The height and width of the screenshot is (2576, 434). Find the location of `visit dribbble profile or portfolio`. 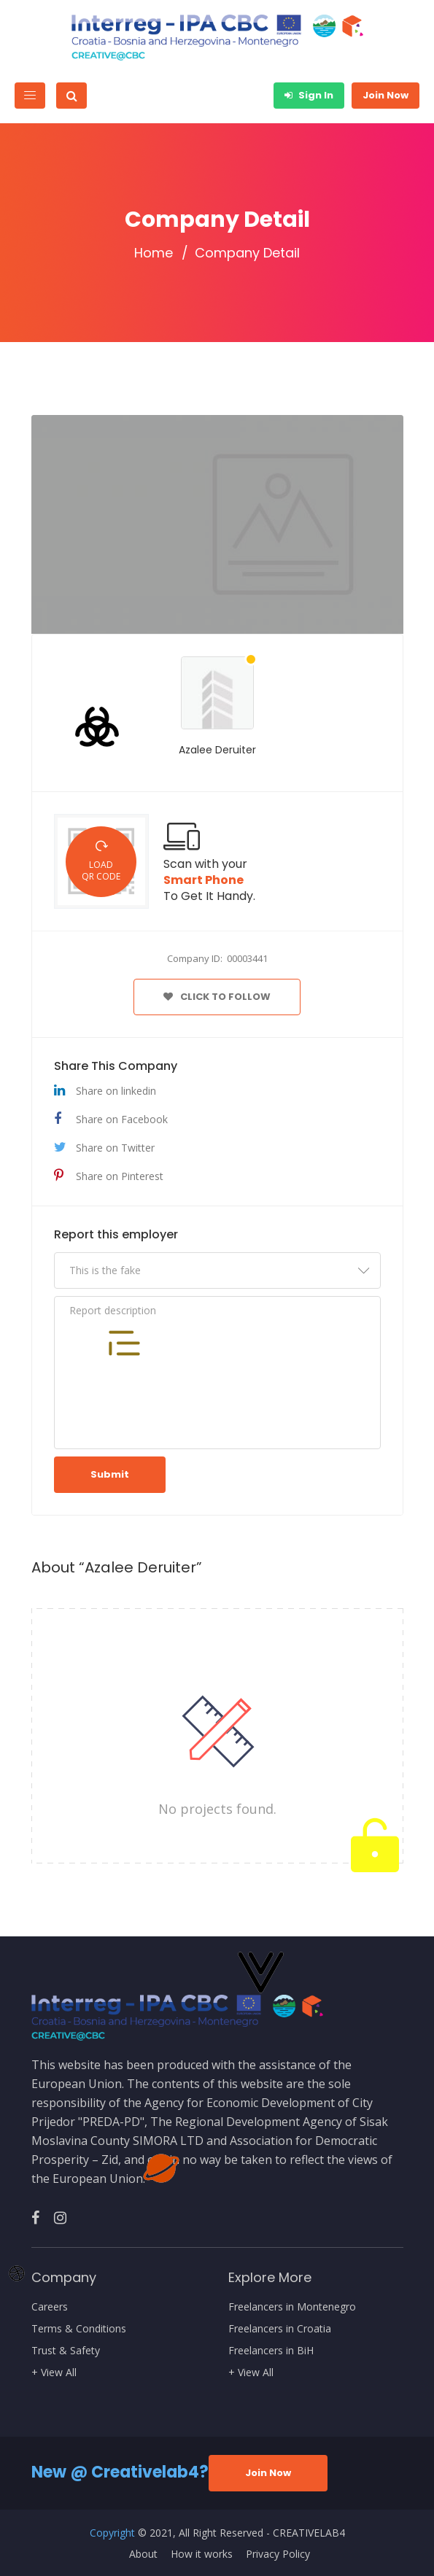

visit dribbble profile or portfolio is located at coordinates (17, 2273).